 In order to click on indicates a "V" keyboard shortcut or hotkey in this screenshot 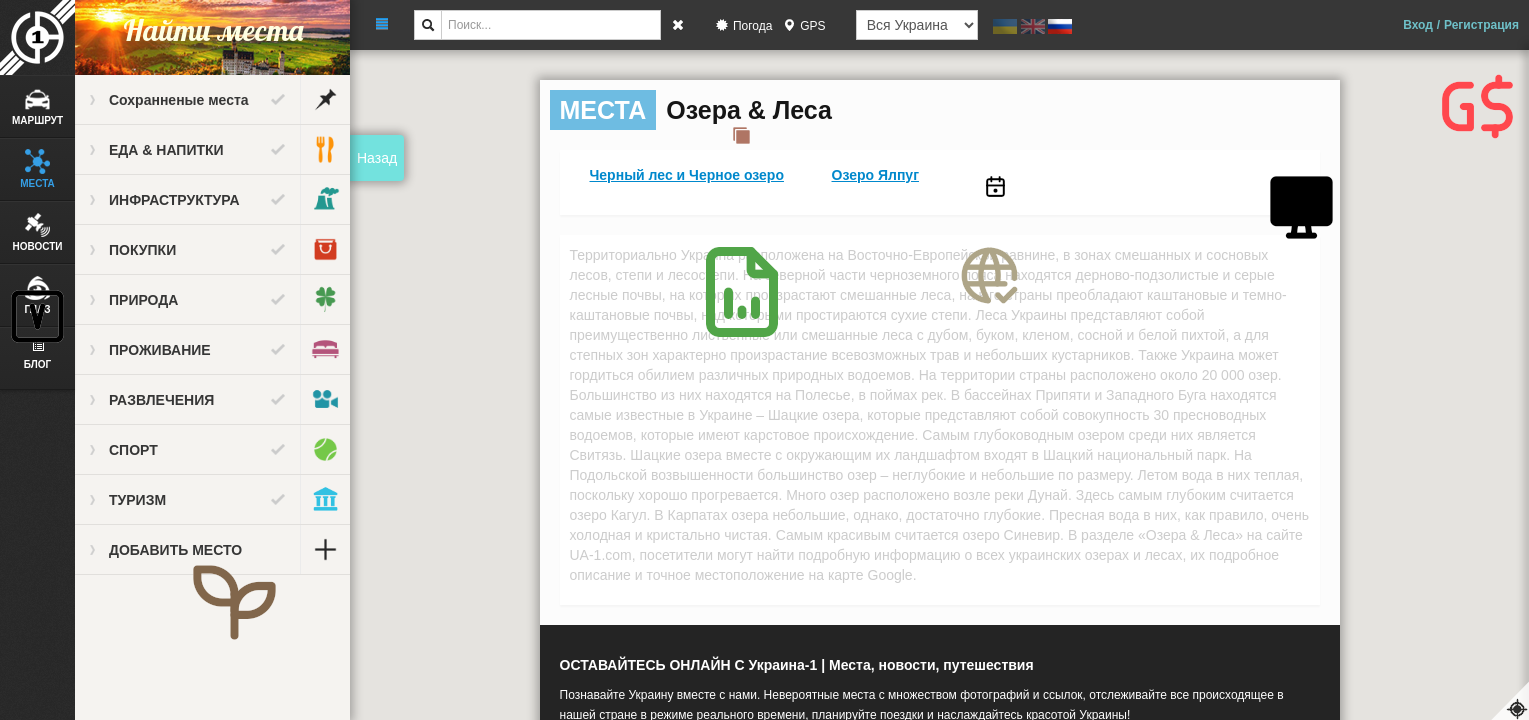, I will do `click(37, 316)`.